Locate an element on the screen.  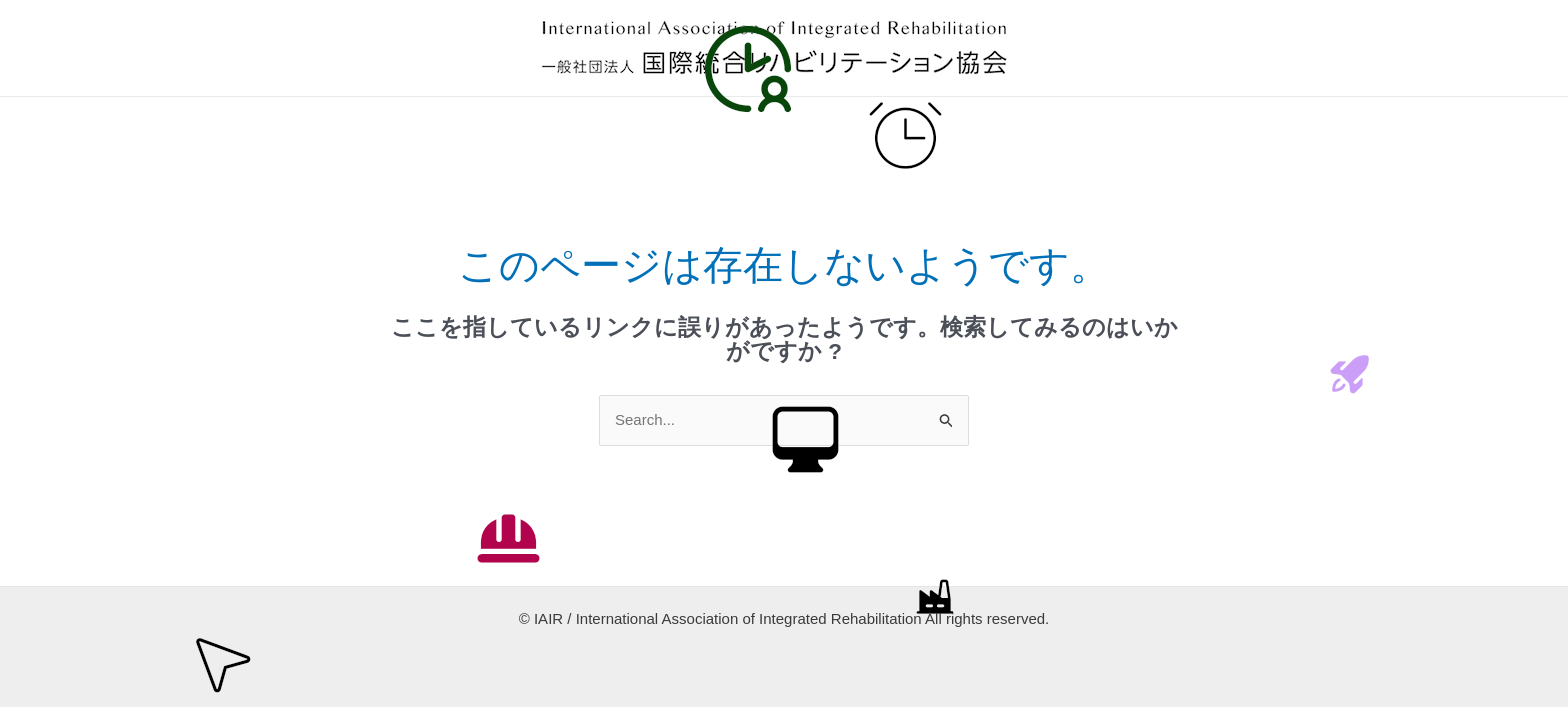
tap to navigate to a destination is located at coordinates (219, 661).